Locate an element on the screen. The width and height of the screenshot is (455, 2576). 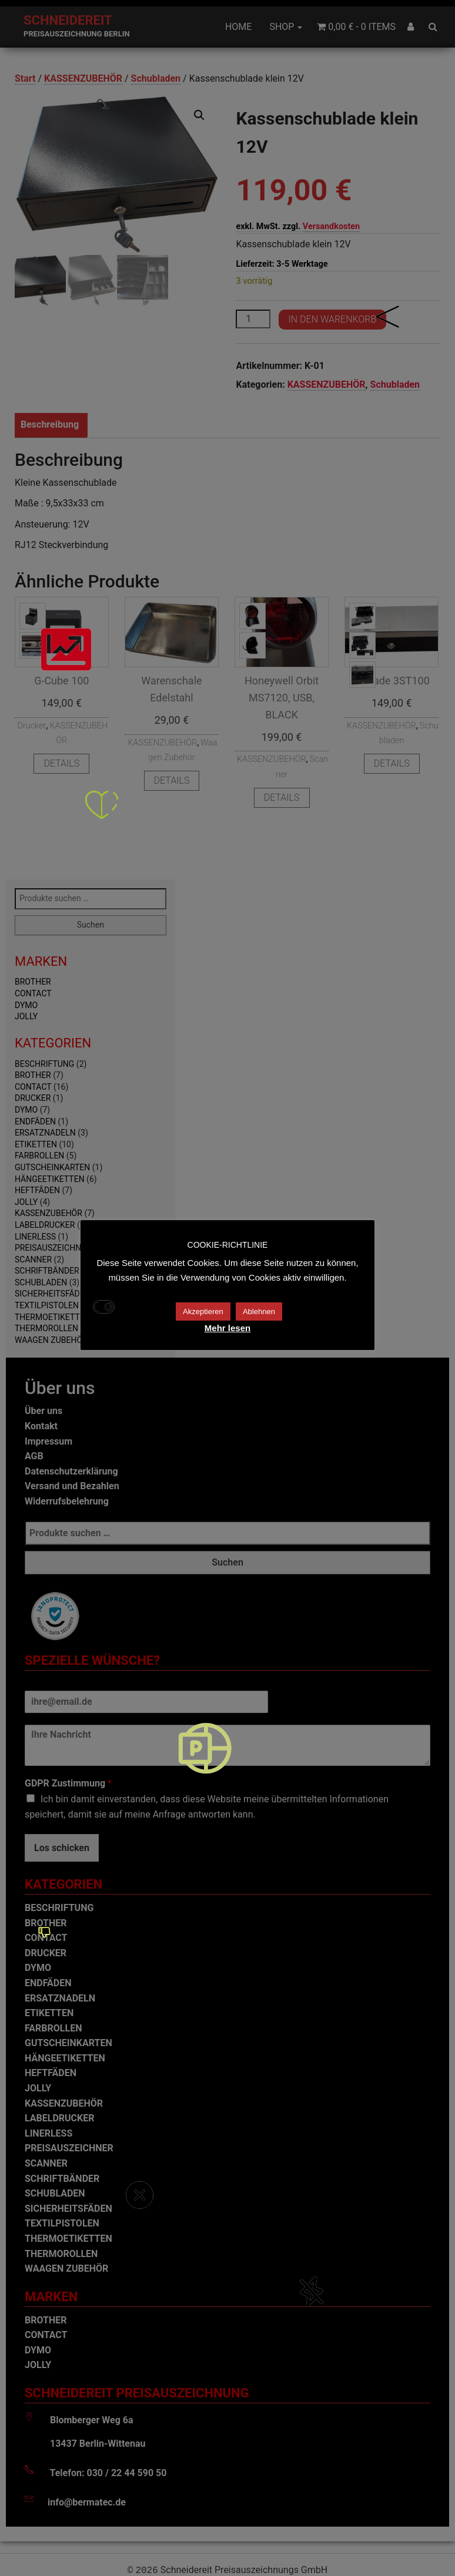
toggle switch in the on position is located at coordinates (103, 1307).